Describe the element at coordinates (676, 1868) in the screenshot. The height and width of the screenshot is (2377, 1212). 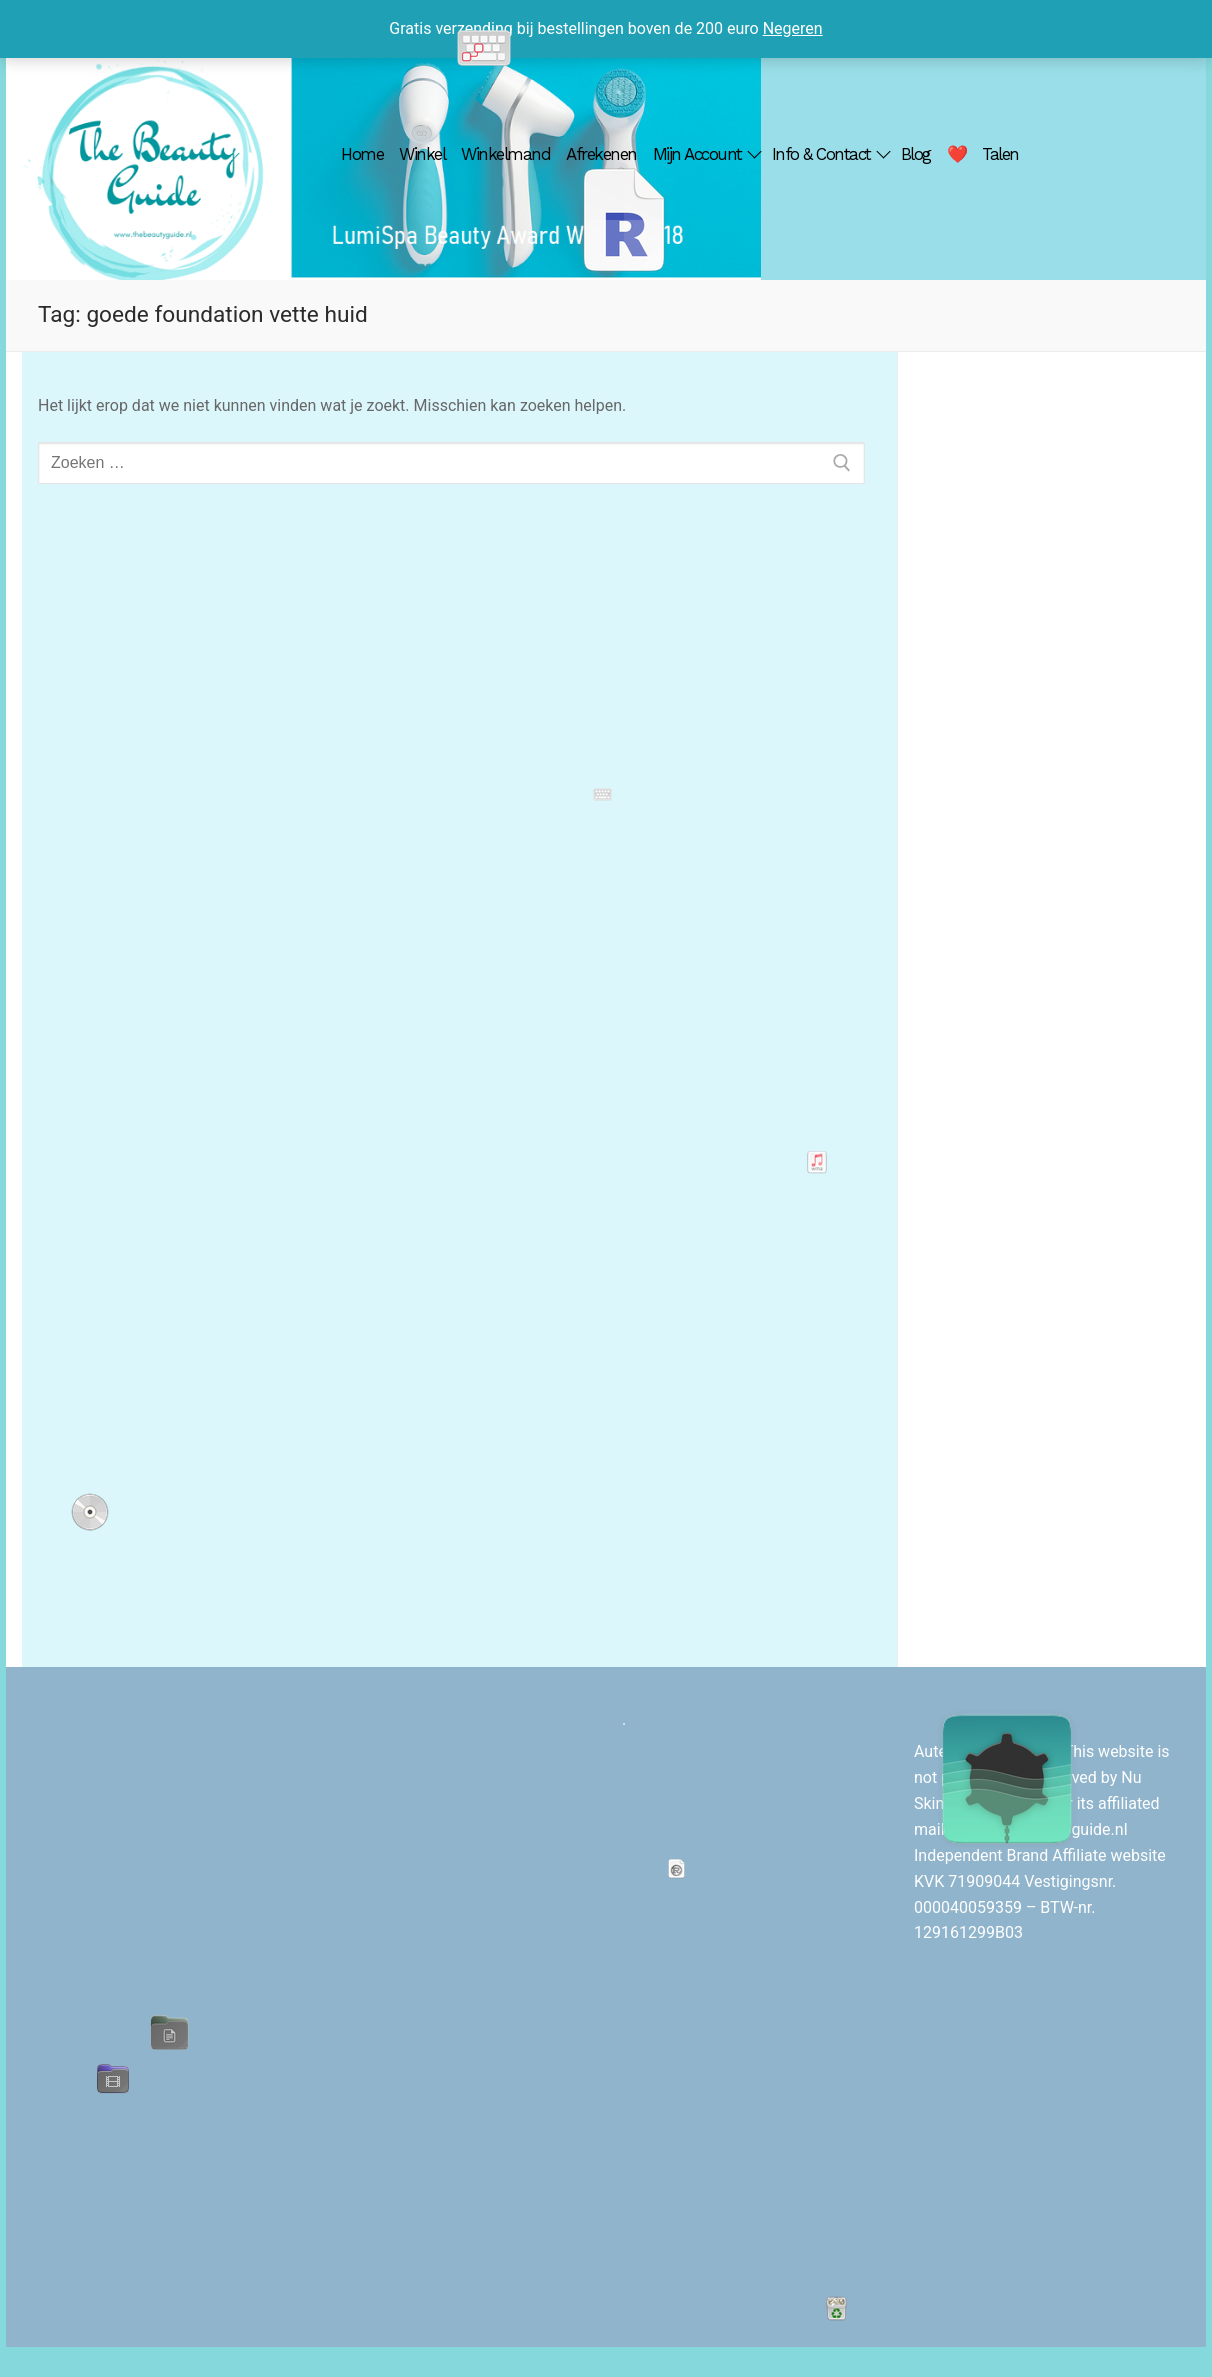
I see `a rust programming language source file` at that location.